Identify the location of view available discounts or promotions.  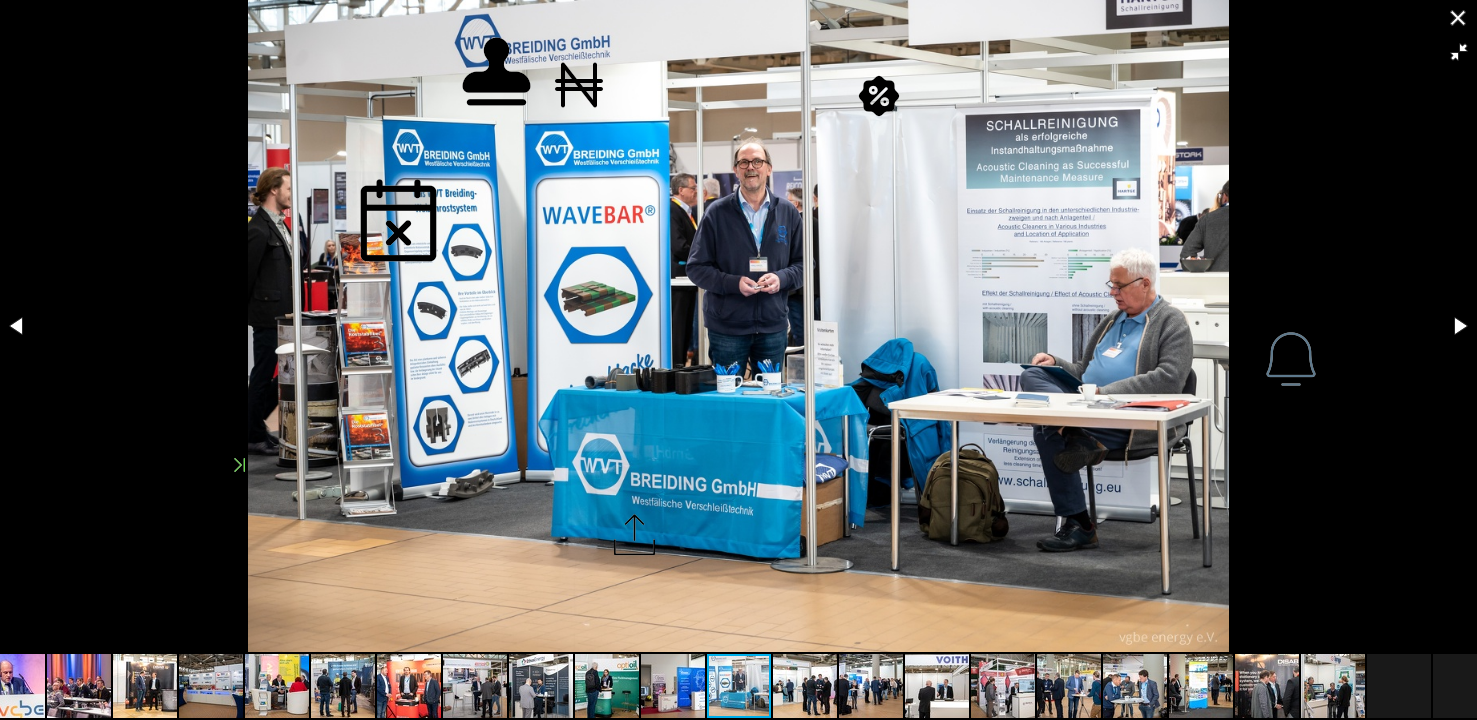
(879, 96).